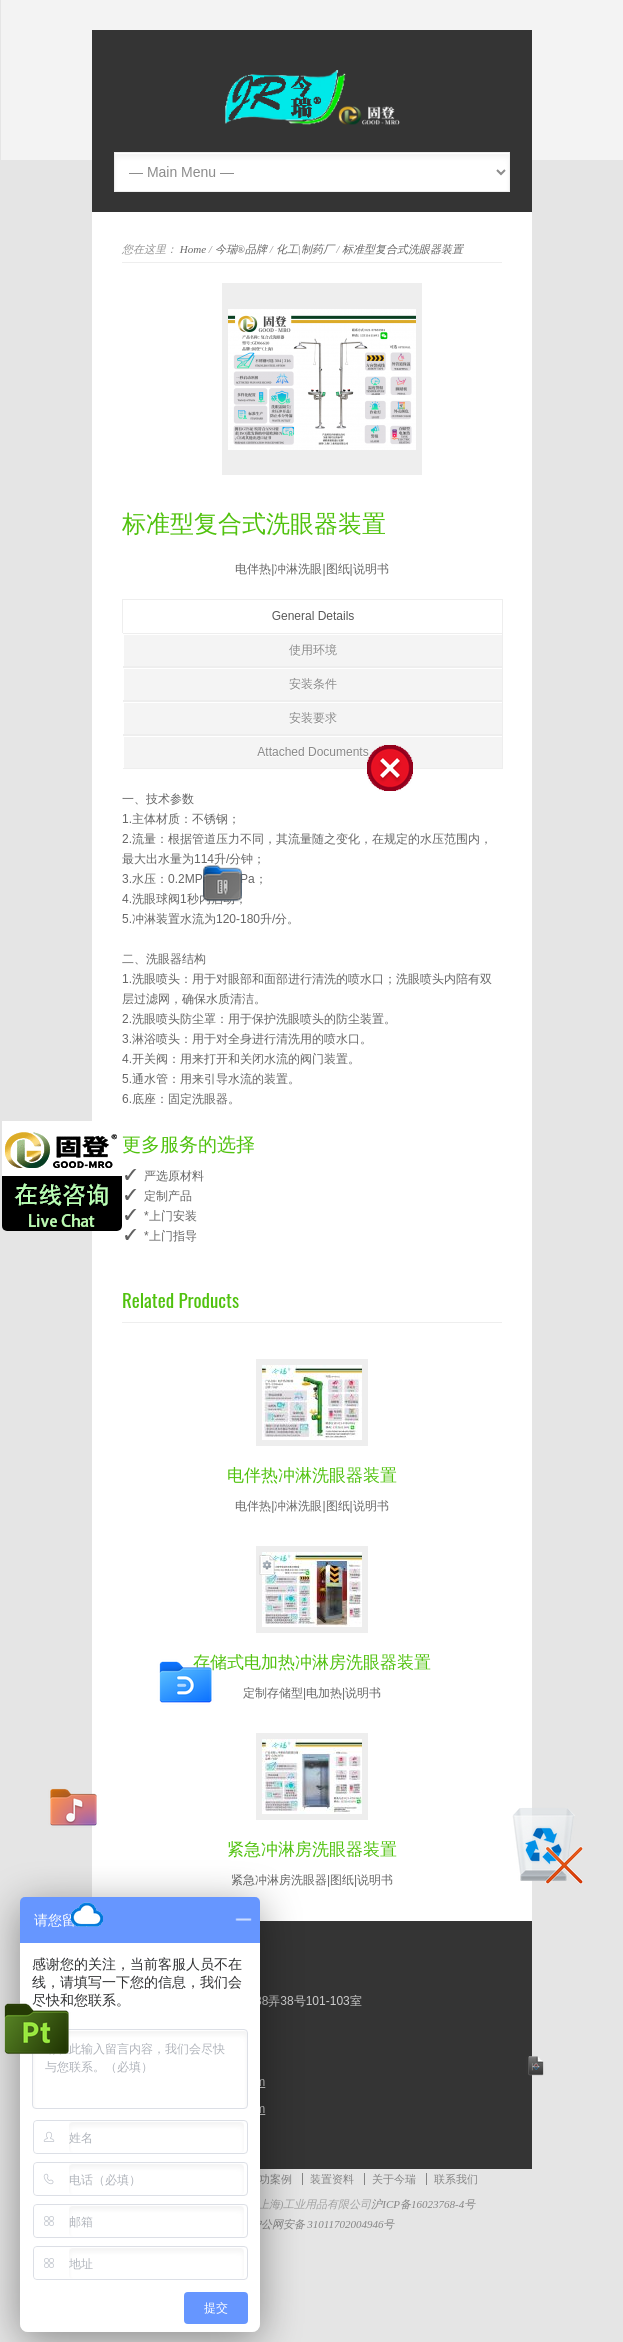 The width and height of the screenshot is (623, 2342). What do you see at coordinates (267, 1565) in the screenshot?
I see `open configuration file settings` at bounding box center [267, 1565].